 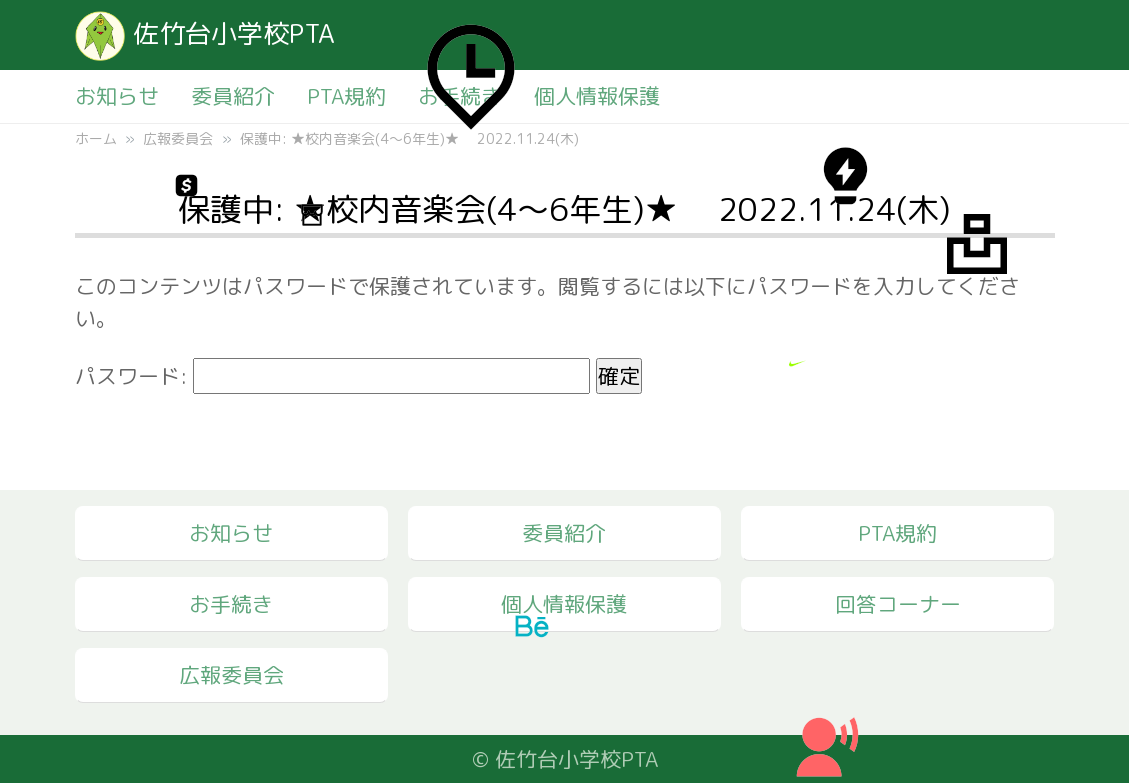 I want to click on view location history, so click(x=471, y=73).